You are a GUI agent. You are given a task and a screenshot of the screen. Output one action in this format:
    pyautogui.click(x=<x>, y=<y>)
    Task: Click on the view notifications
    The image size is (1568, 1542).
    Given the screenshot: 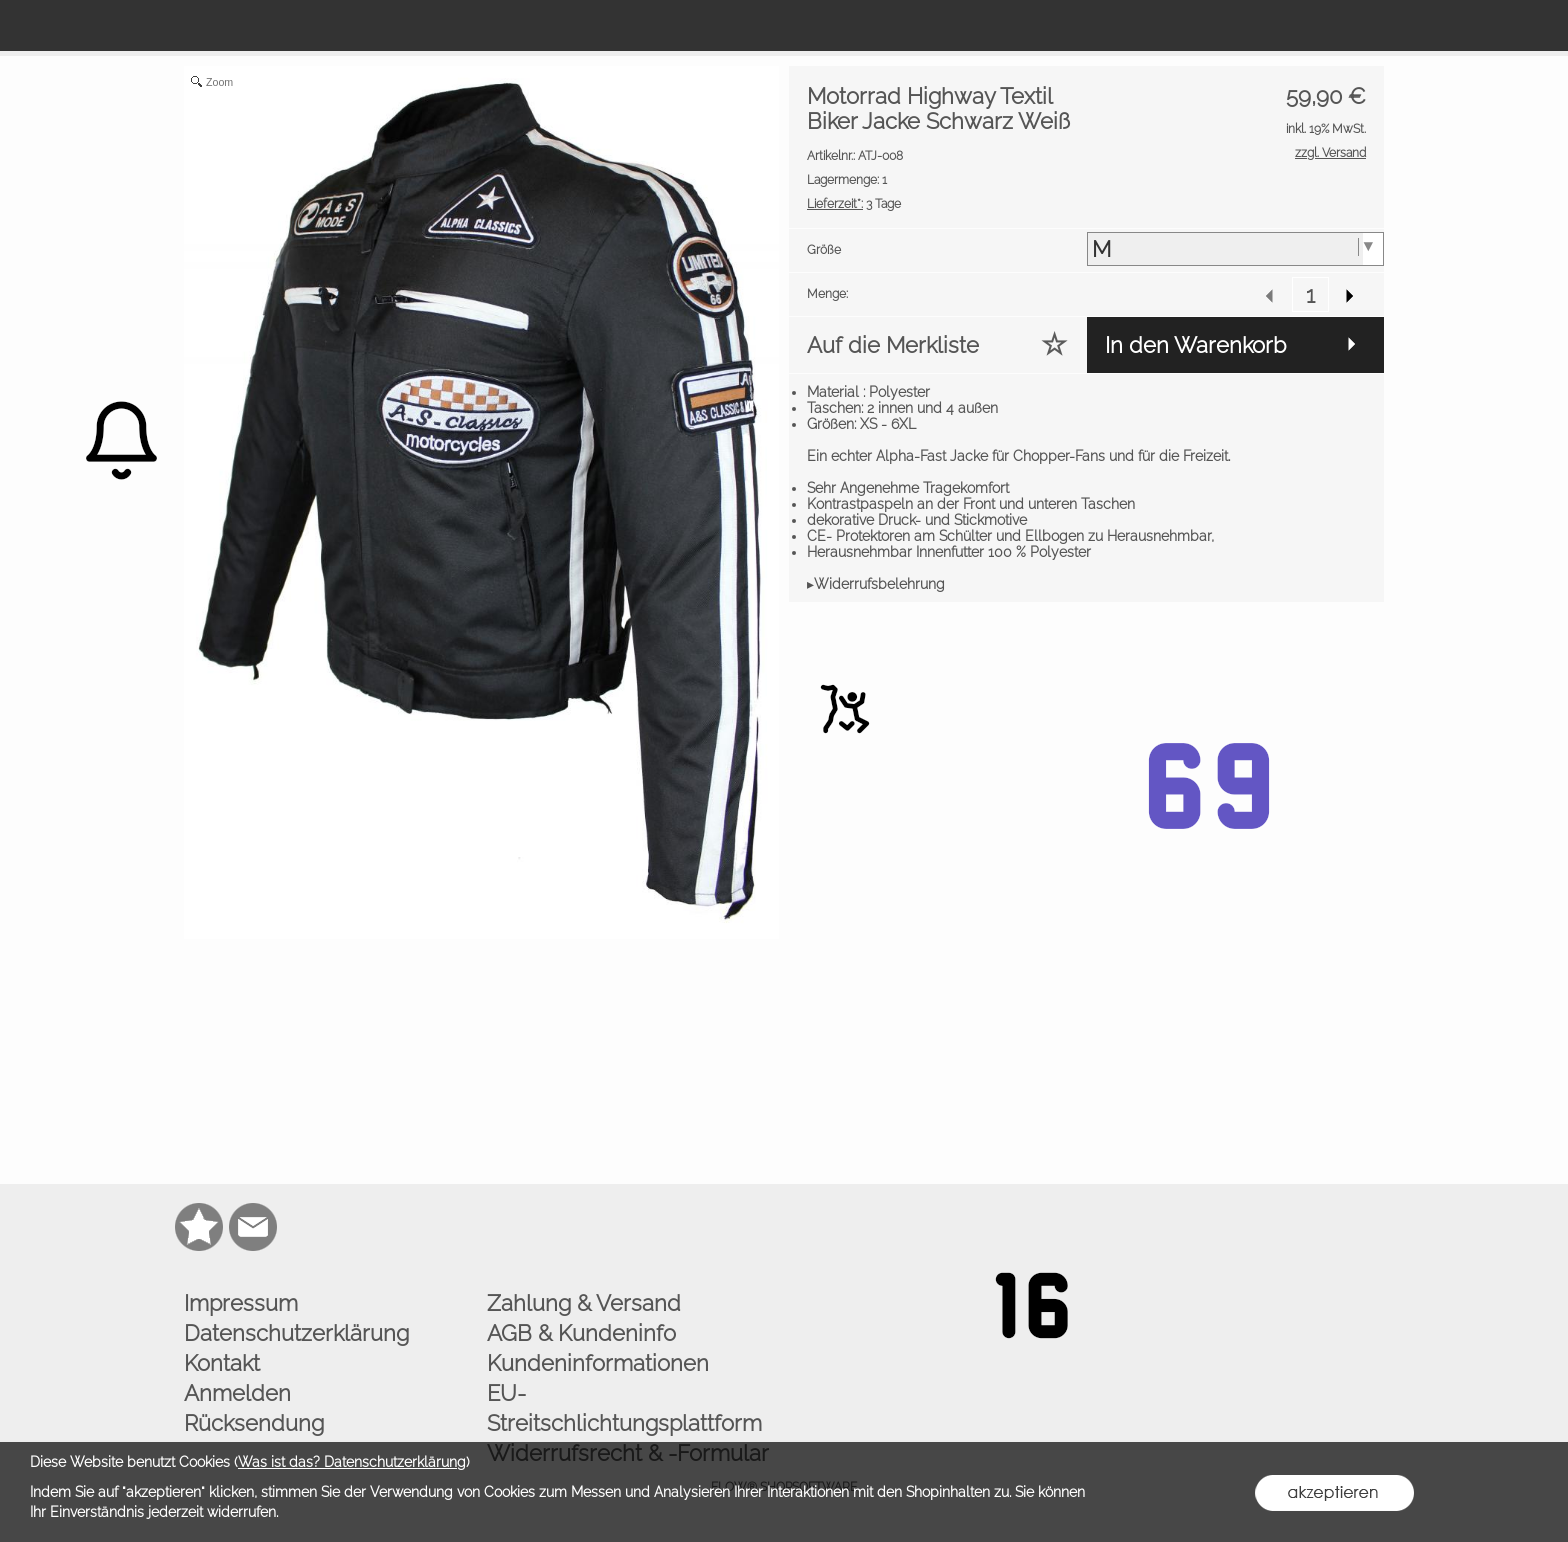 What is the action you would take?
    pyautogui.click(x=121, y=440)
    